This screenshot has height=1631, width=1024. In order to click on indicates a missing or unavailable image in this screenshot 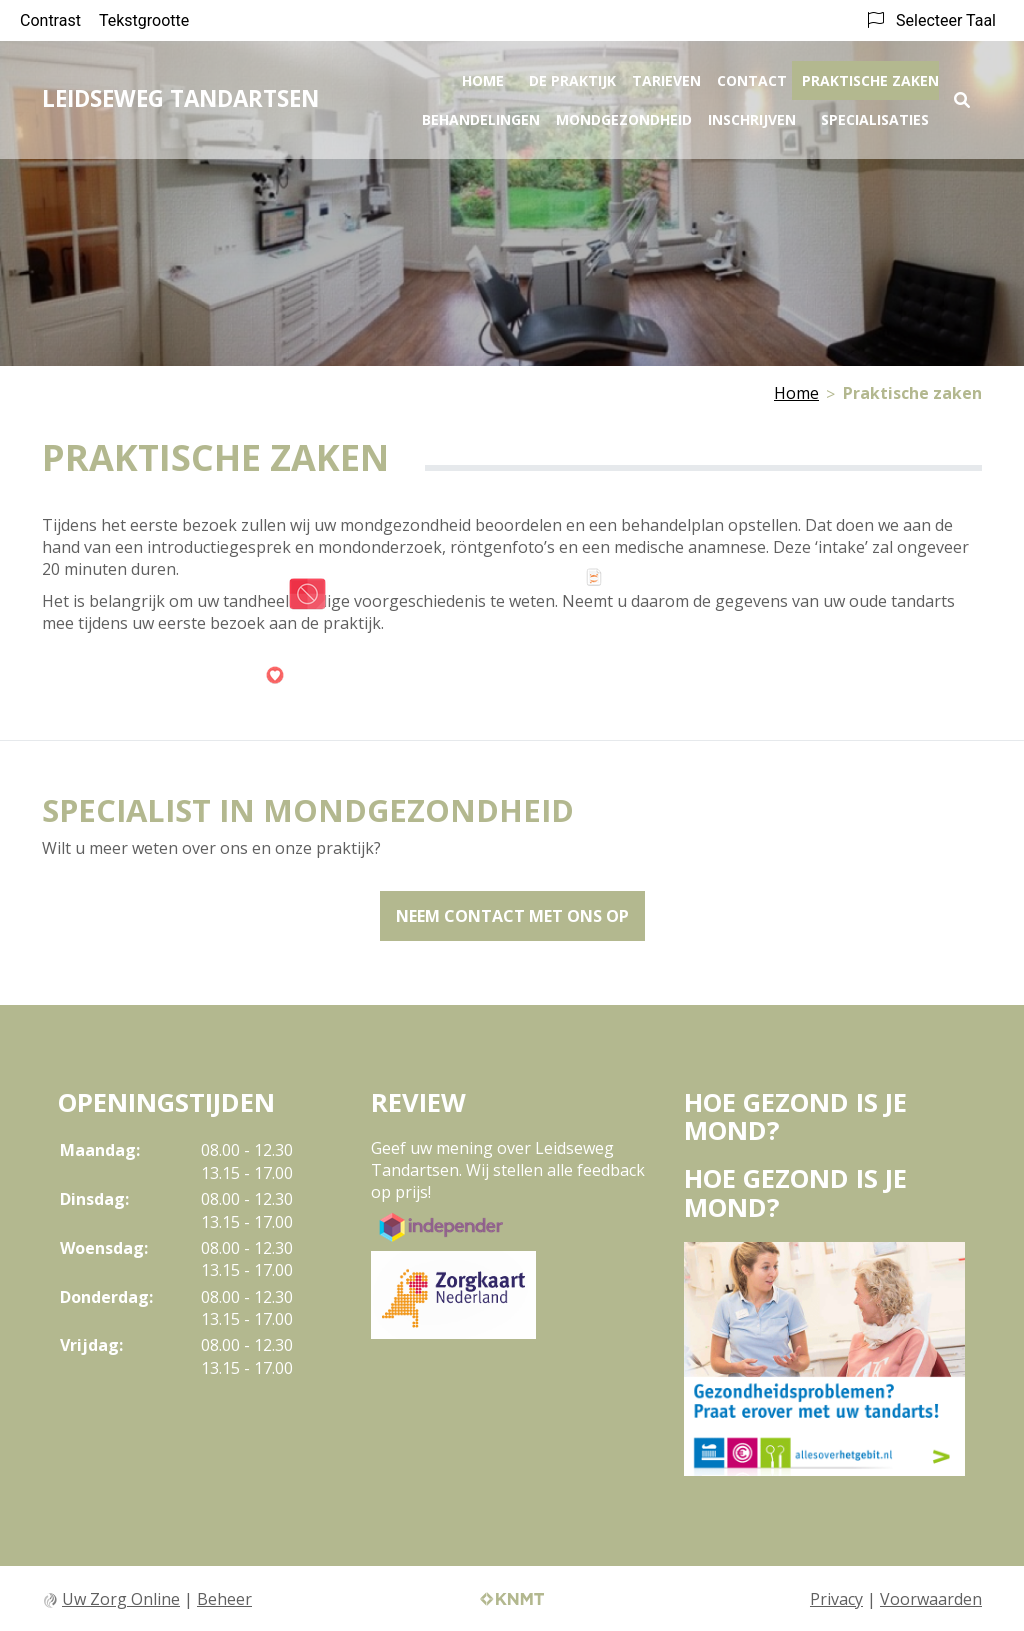, I will do `click(307, 592)`.